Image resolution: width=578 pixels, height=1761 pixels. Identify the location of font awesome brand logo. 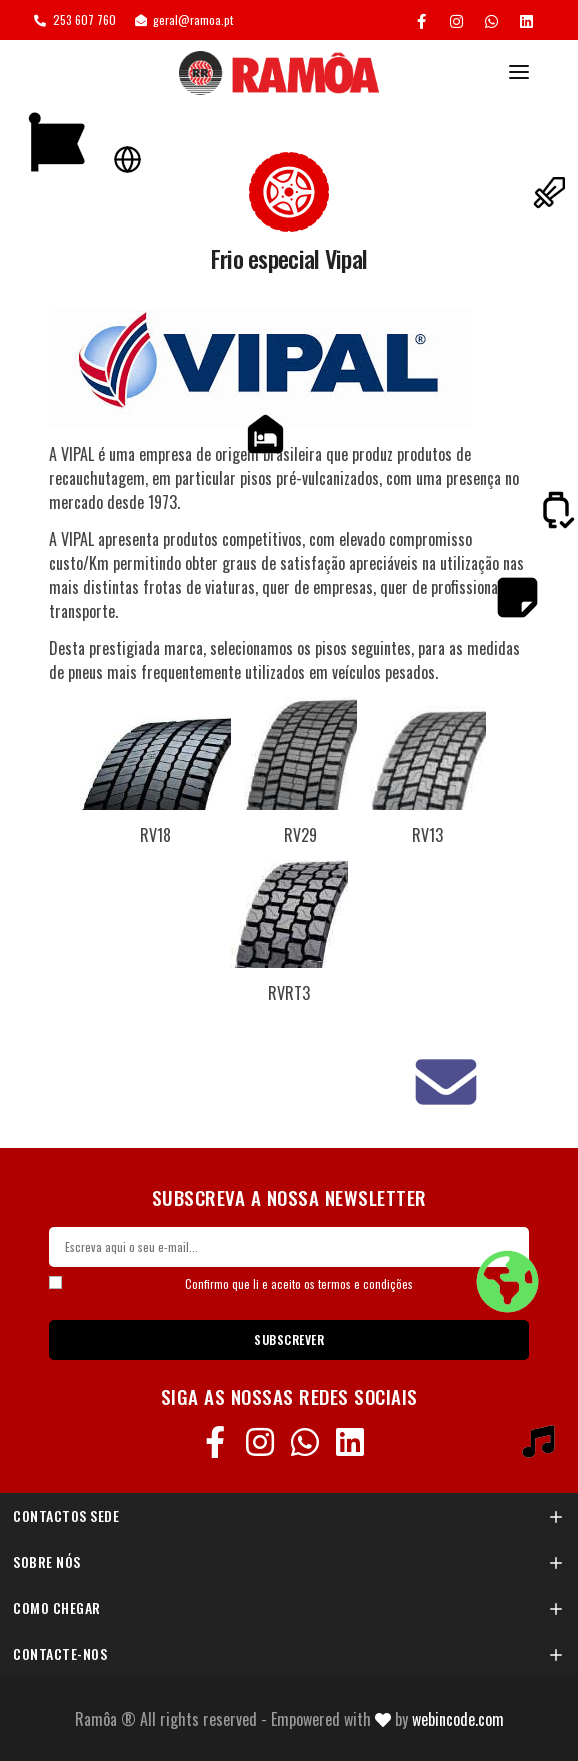
(57, 142).